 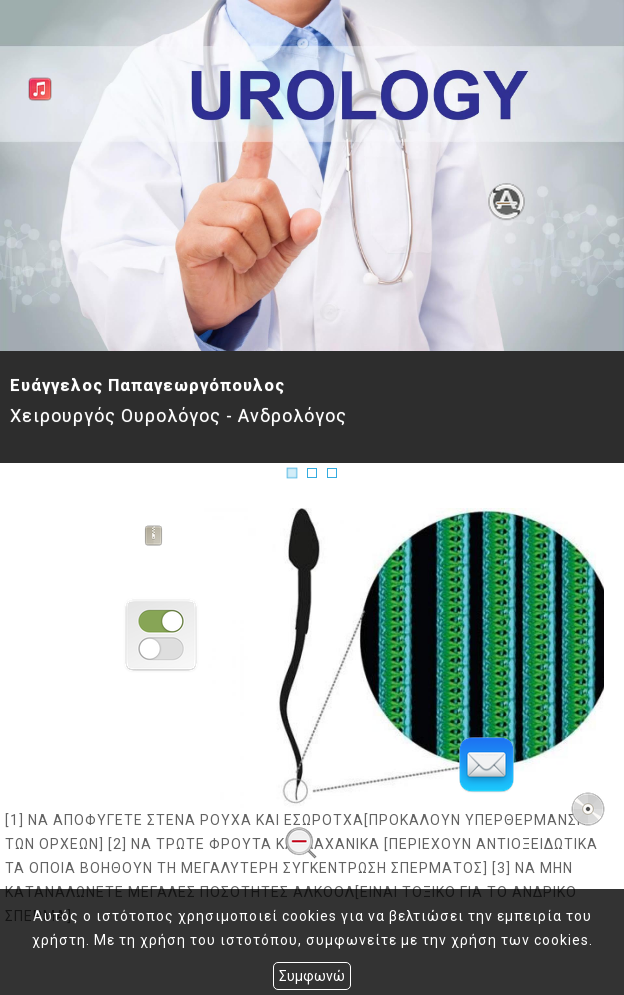 What do you see at coordinates (506, 201) in the screenshot?
I see `open the software updater application` at bounding box center [506, 201].